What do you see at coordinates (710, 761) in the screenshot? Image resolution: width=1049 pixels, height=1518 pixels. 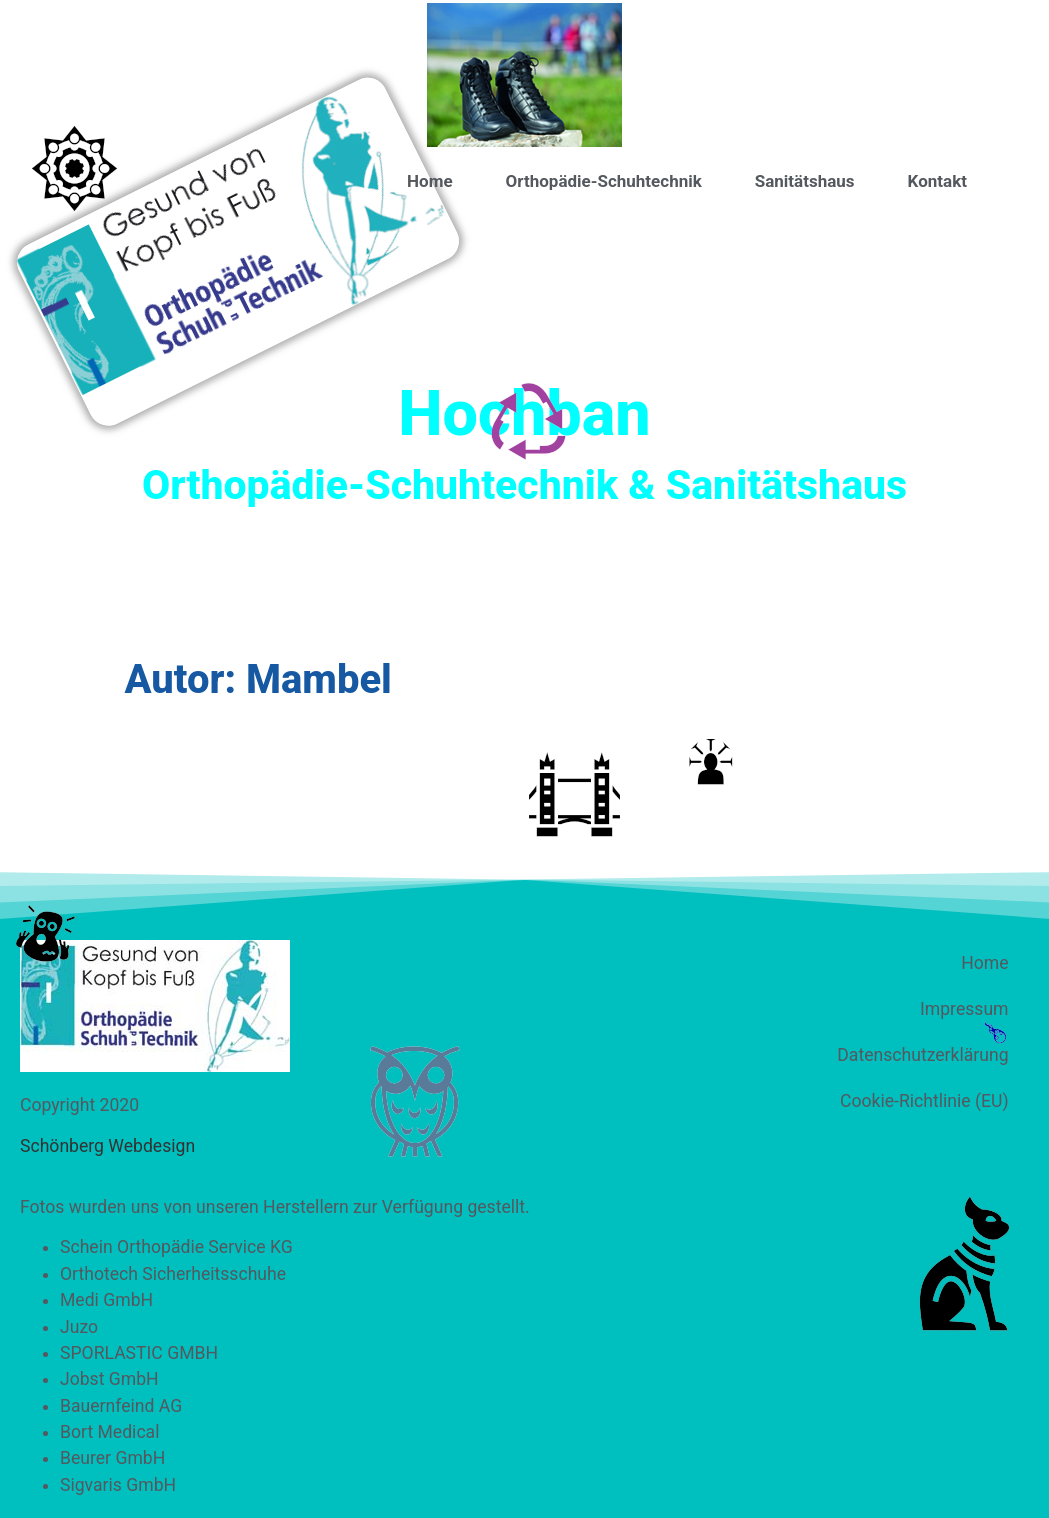 I see `indicates a headache or migraine condition` at bounding box center [710, 761].